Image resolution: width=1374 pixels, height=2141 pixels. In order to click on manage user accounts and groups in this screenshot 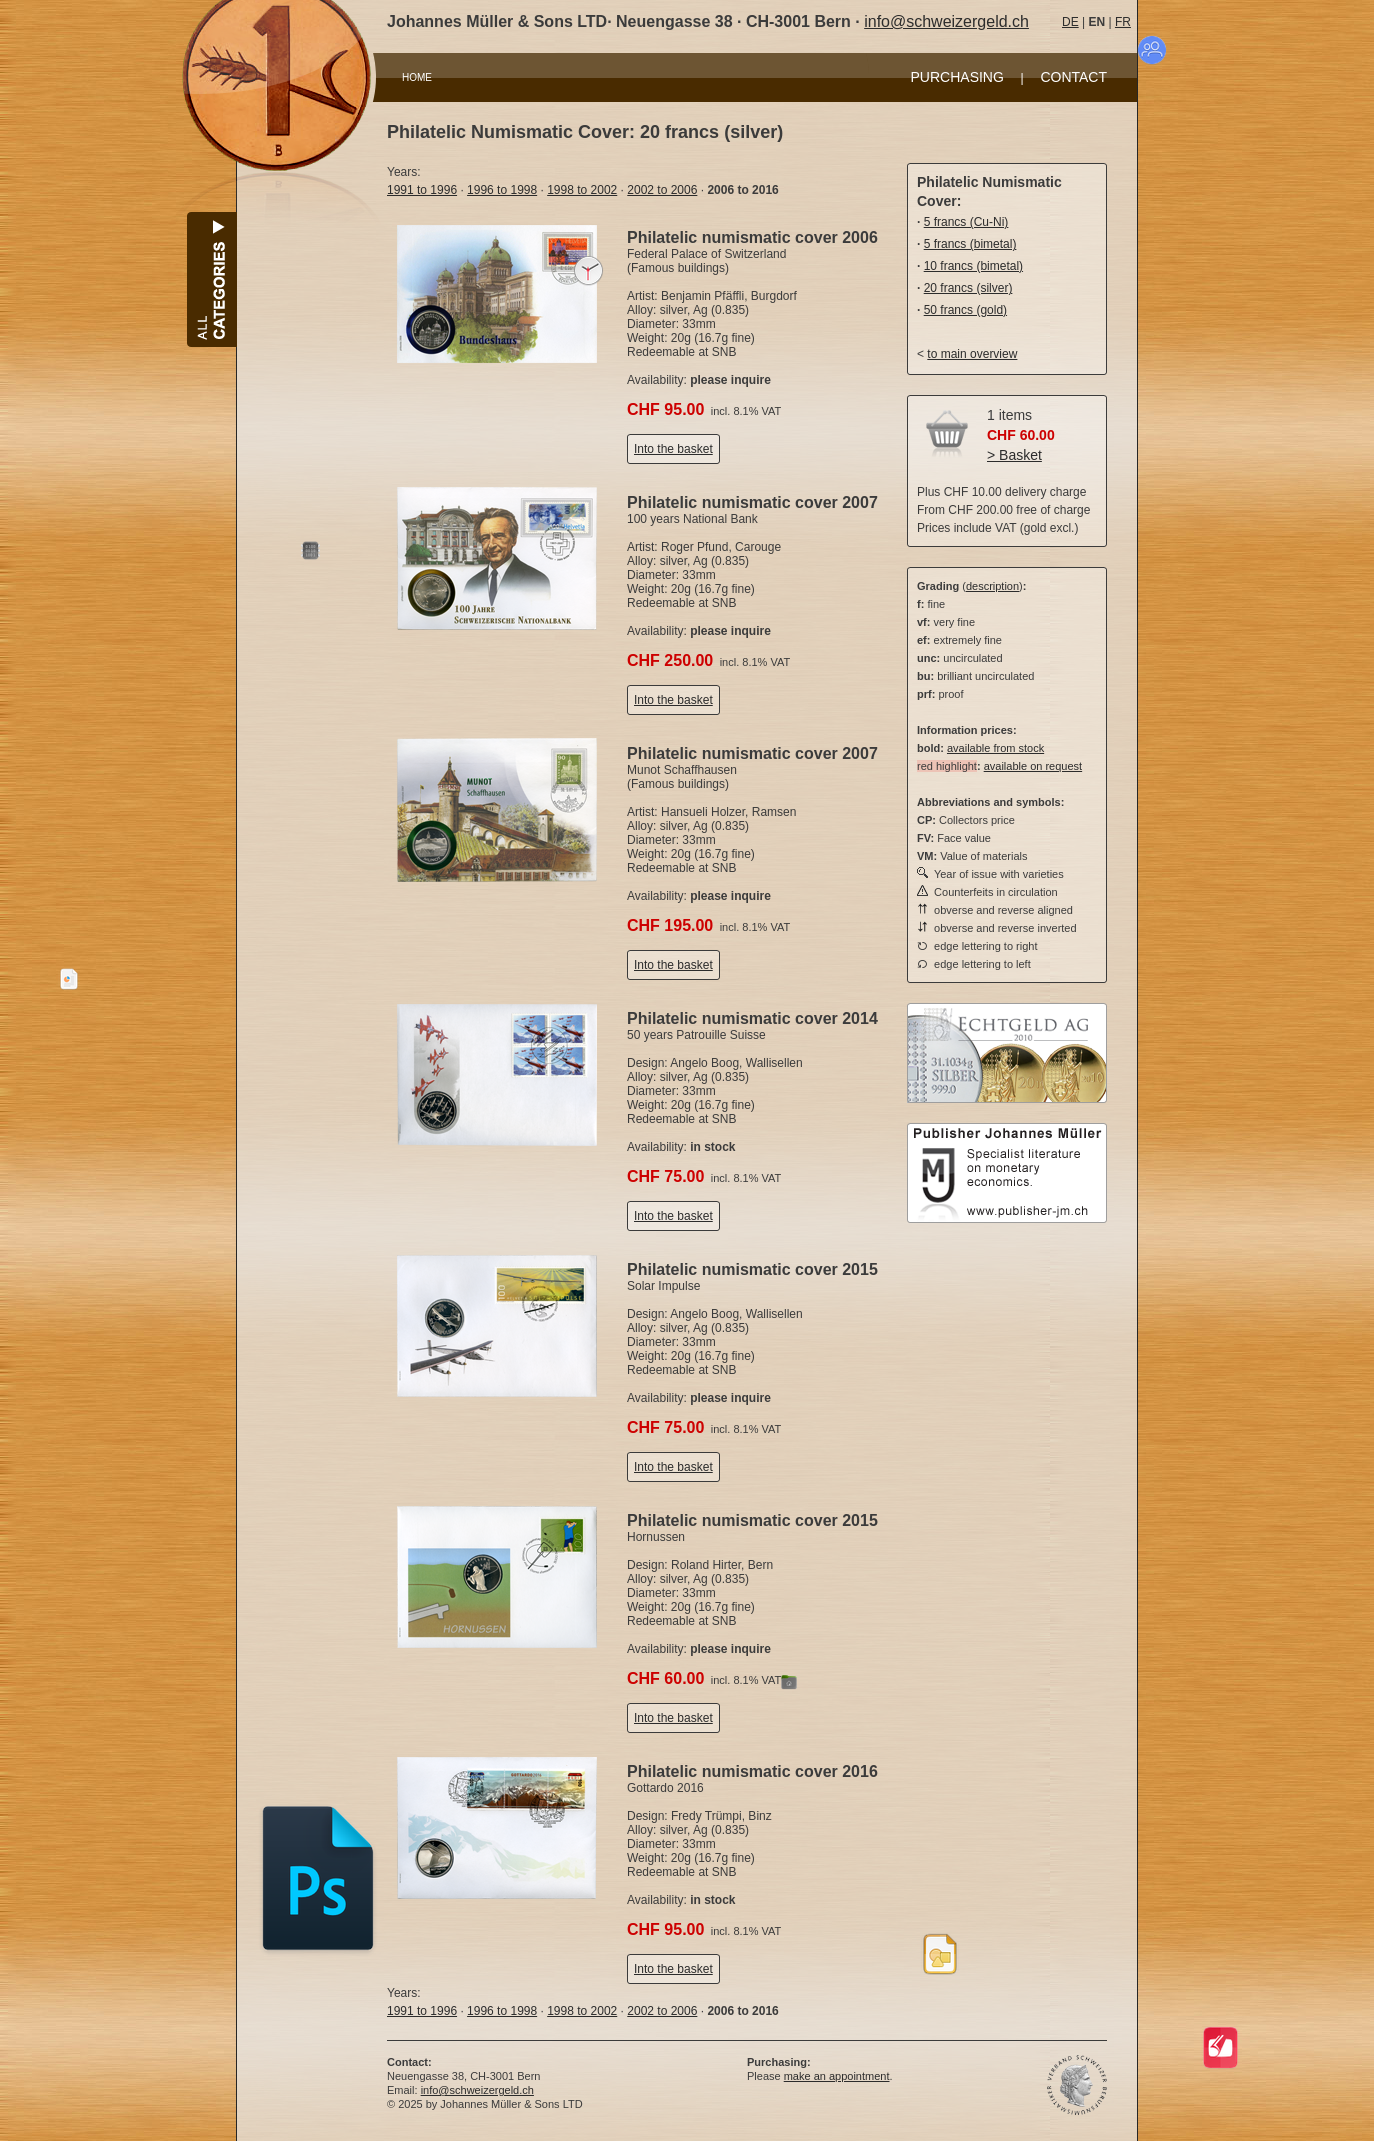, I will do `click(1152, 50)`.